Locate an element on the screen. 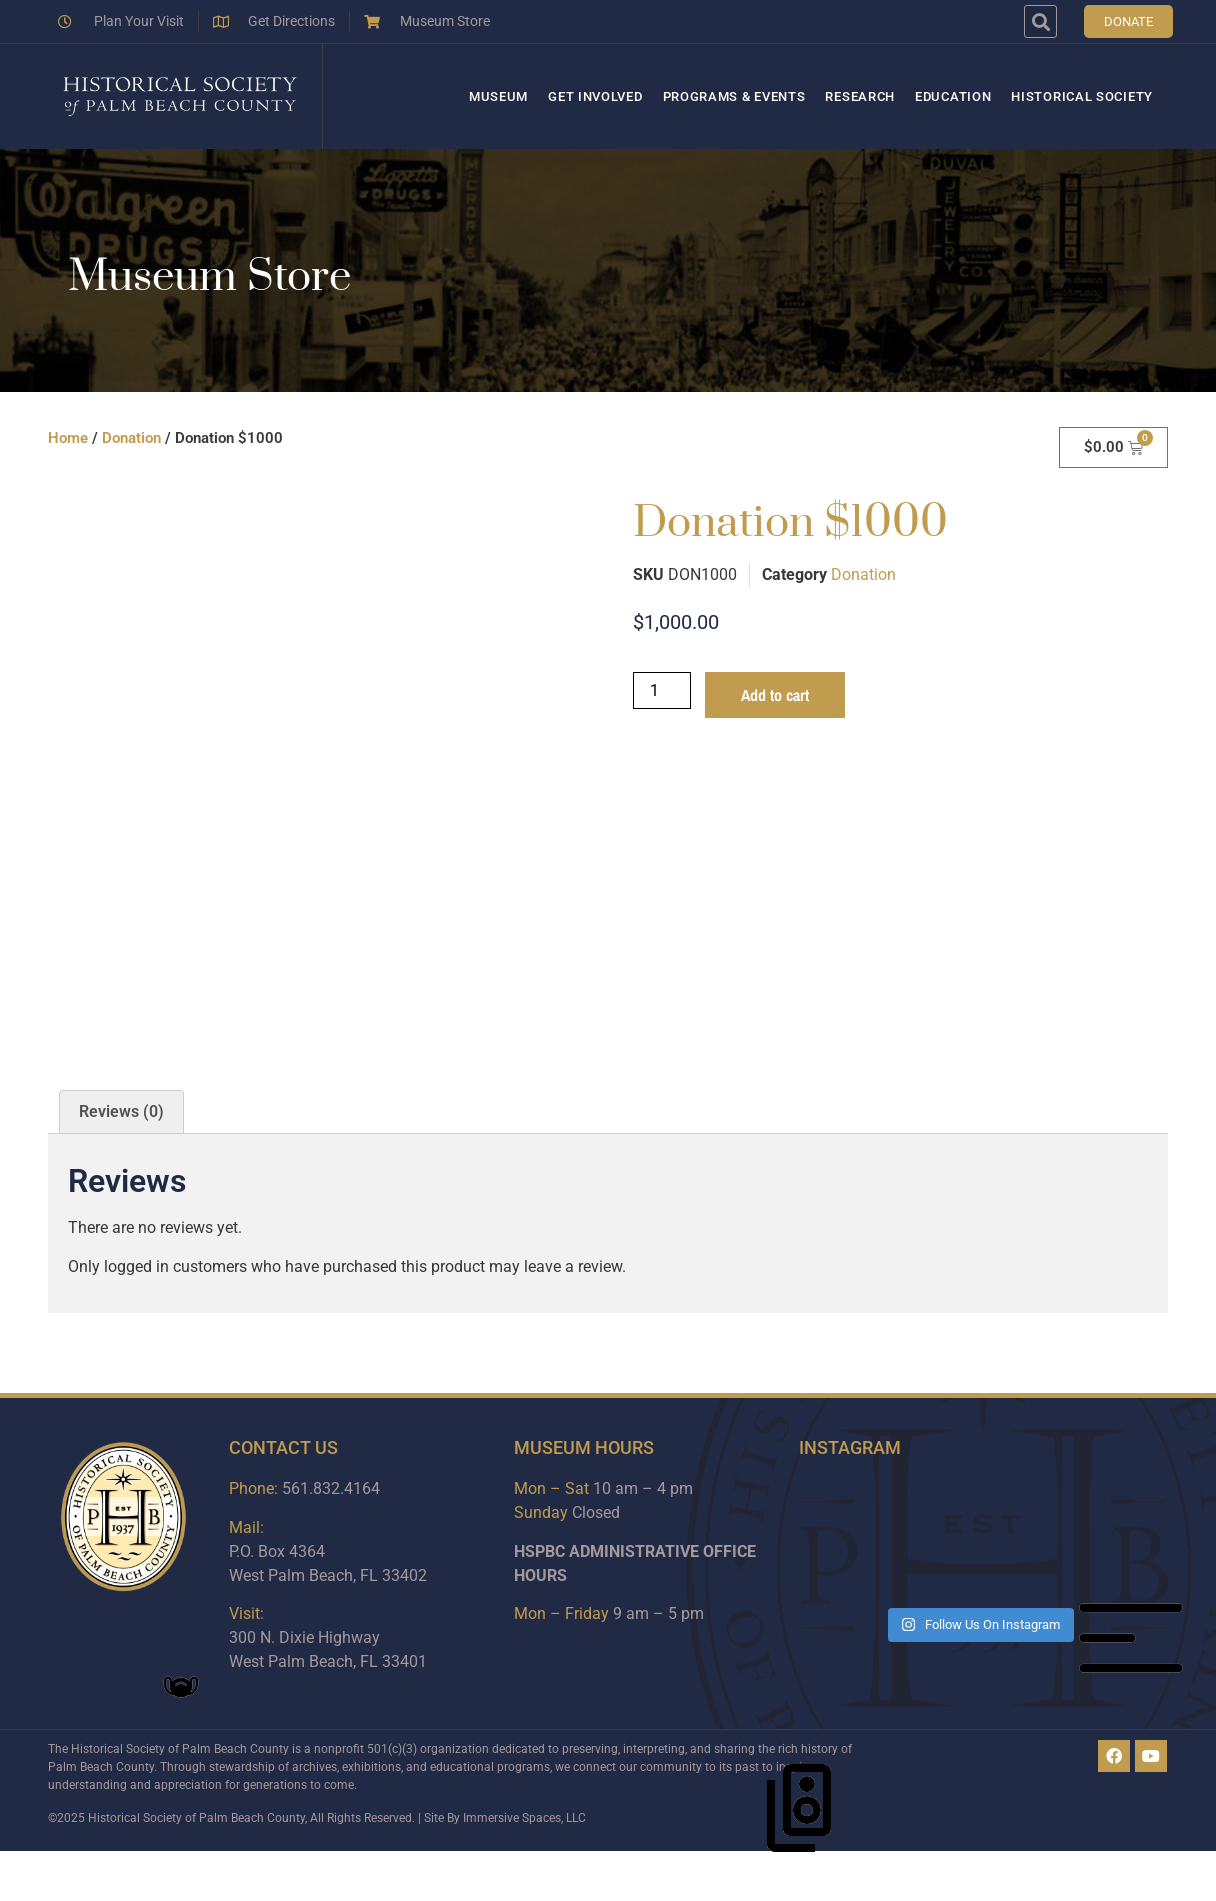 This screenshot has width=1216, height=1901. open navigation menu is located at coordinates (1131, 1638).